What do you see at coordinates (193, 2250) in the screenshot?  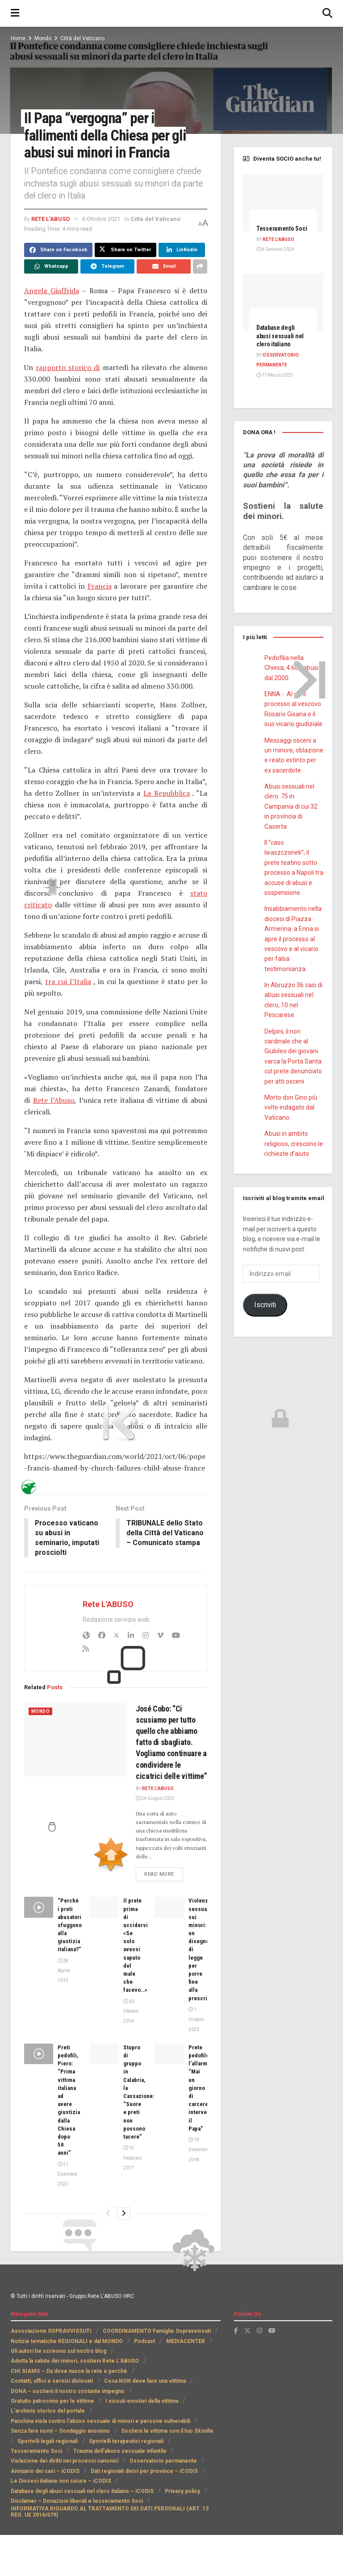 I see `indicates snowy weather conditions` at bounding box center [193, 2250].